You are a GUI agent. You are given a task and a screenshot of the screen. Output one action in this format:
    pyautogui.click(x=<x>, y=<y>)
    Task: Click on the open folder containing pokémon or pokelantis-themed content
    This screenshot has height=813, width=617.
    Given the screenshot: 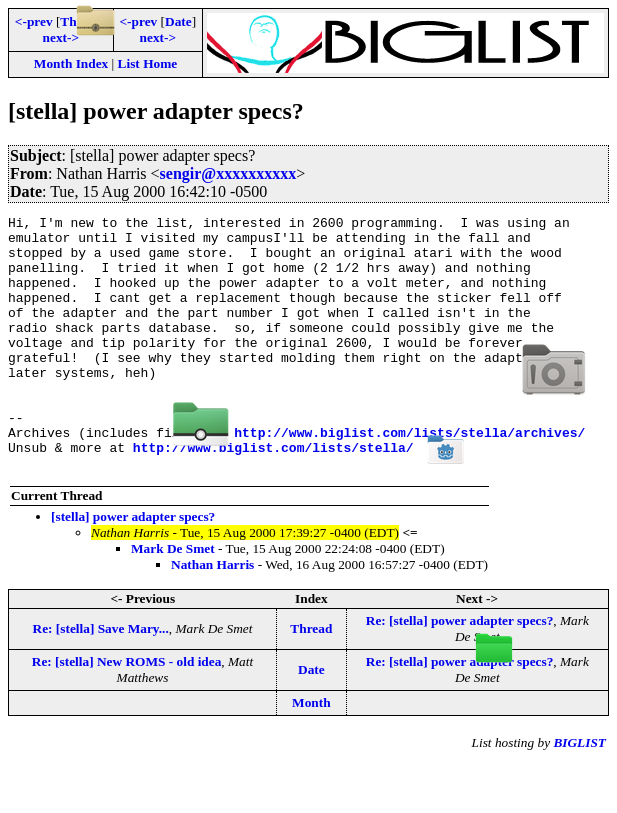 What is the action you would take?
    pyautogui.click(x=95, y=21)
    